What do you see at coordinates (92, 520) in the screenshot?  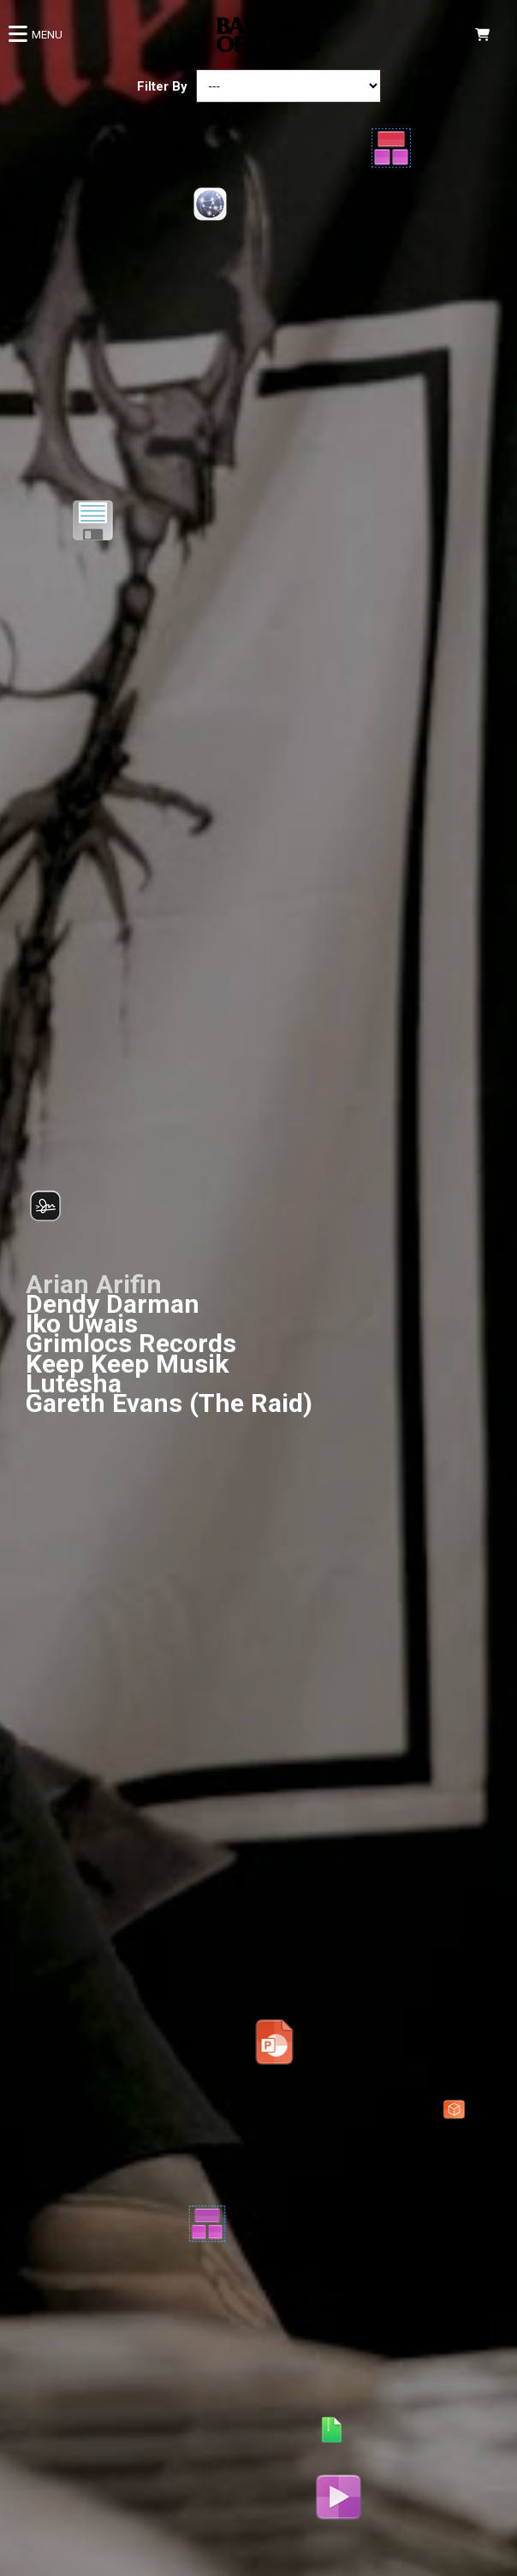 I see `save file or document` at bounding box center [92, 520].